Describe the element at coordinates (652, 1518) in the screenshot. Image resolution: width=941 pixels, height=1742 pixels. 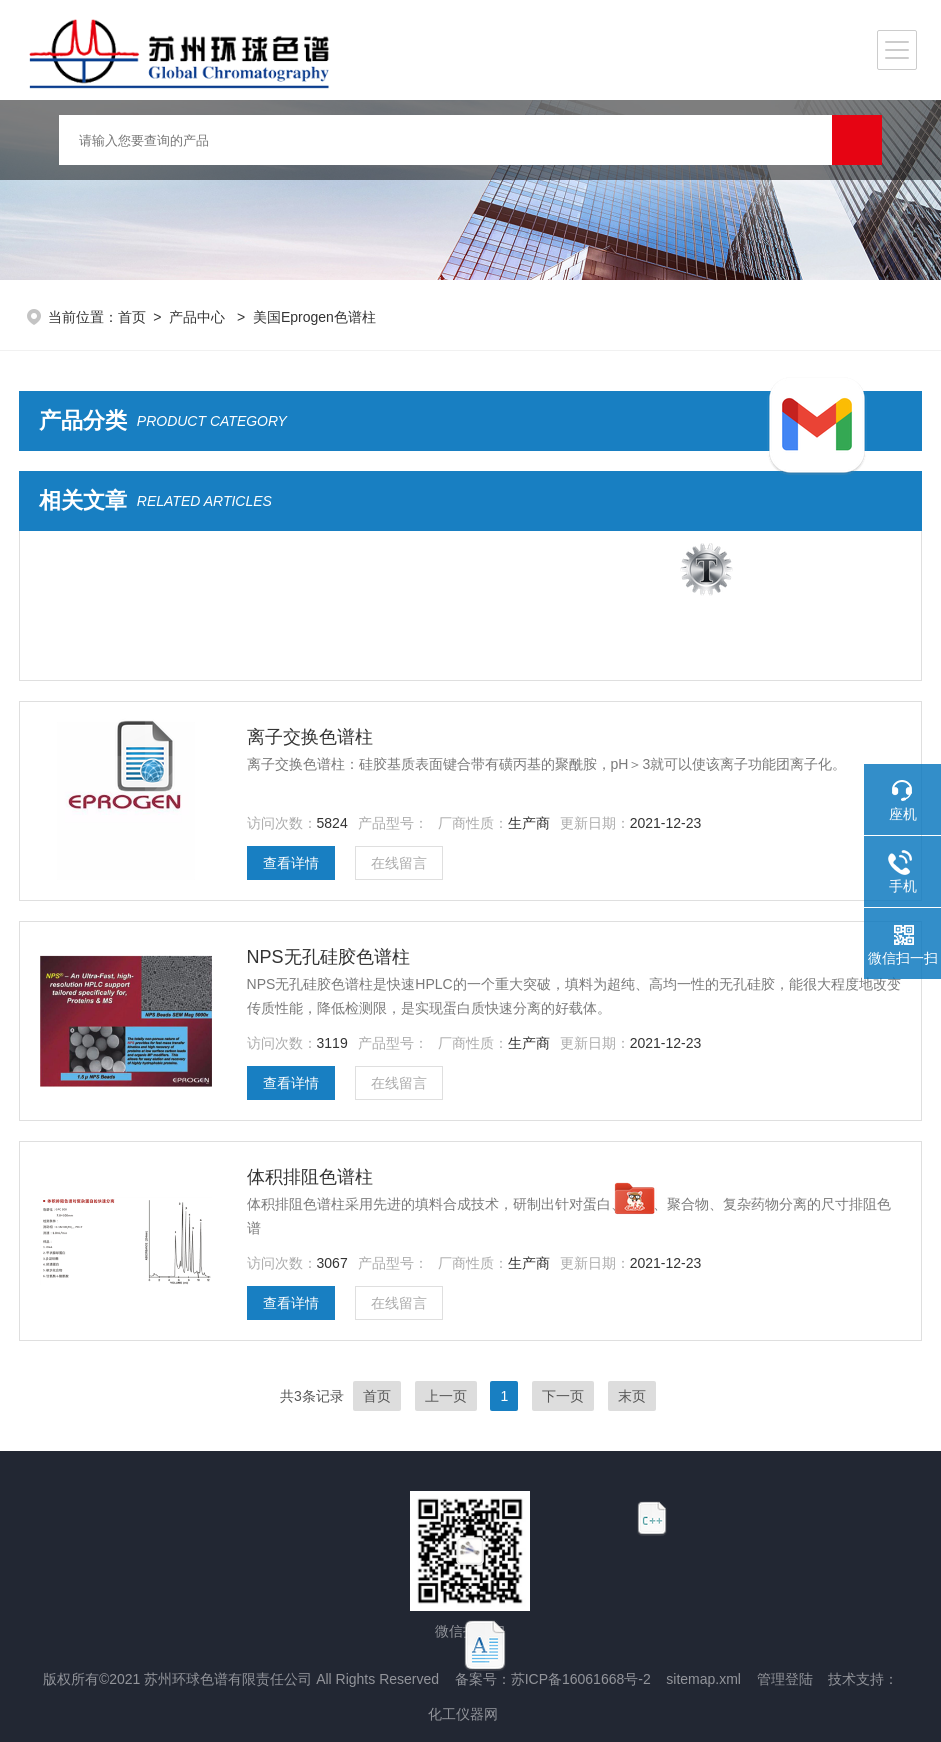
I see `a C++ source code file` at that location.